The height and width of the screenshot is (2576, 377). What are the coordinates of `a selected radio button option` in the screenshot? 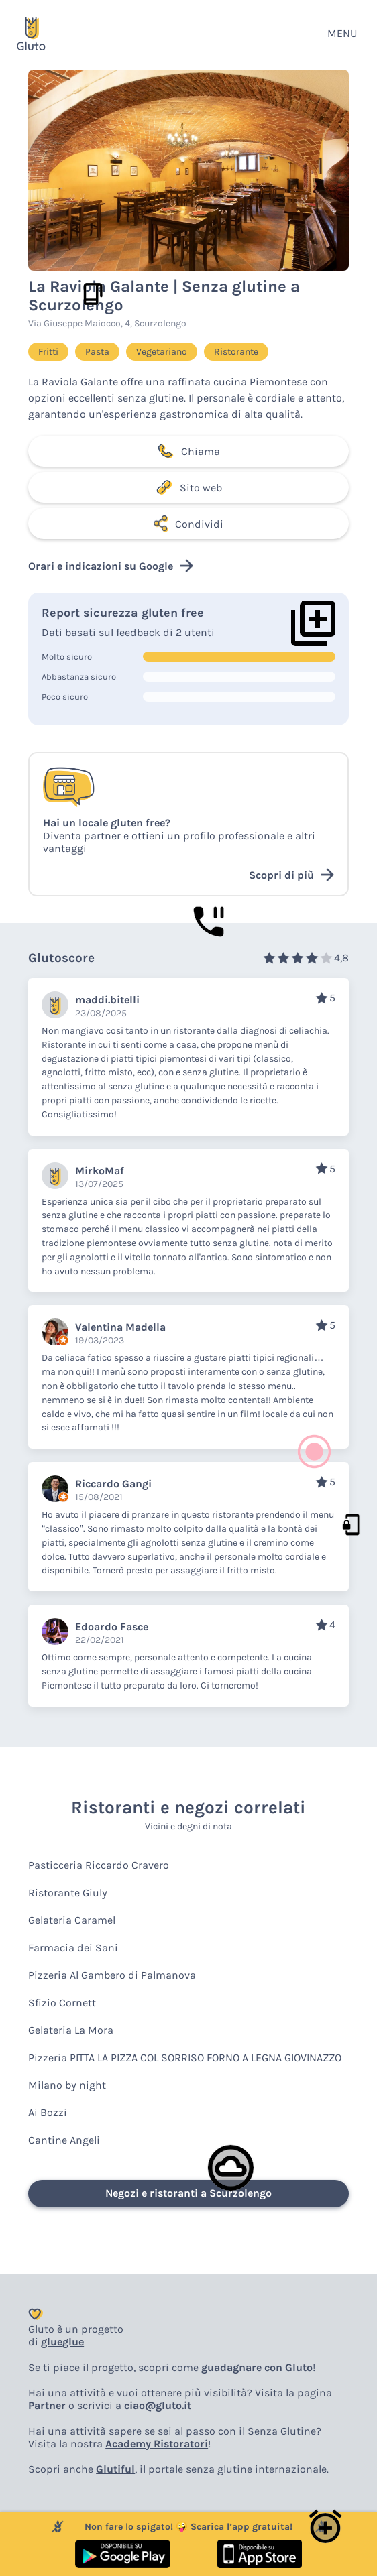 It's located at (314, 1451).